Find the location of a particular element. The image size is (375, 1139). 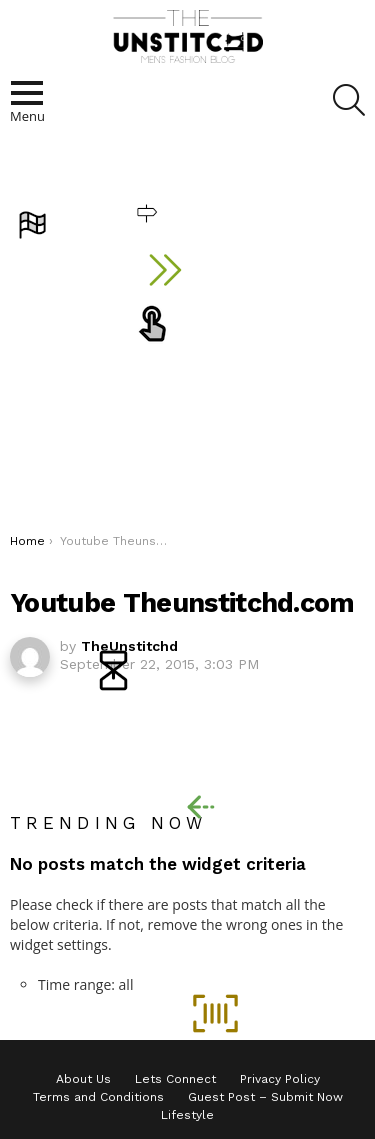

access directions or navigation options is located at coordinates (146, 213).